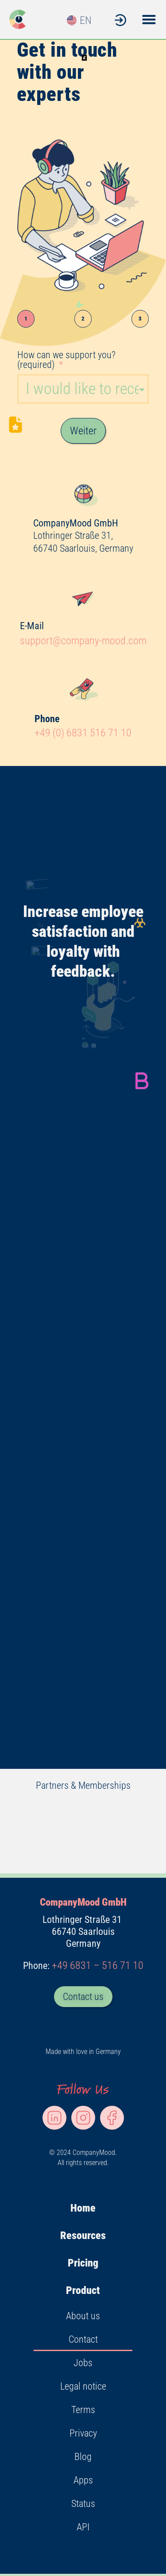 This screenshot has width=166, height=2576. What do you see at coordinates (140, 923) in the screenshot?
I see `indicates hazardous or dangerous content` at bounding box center [140, 923].